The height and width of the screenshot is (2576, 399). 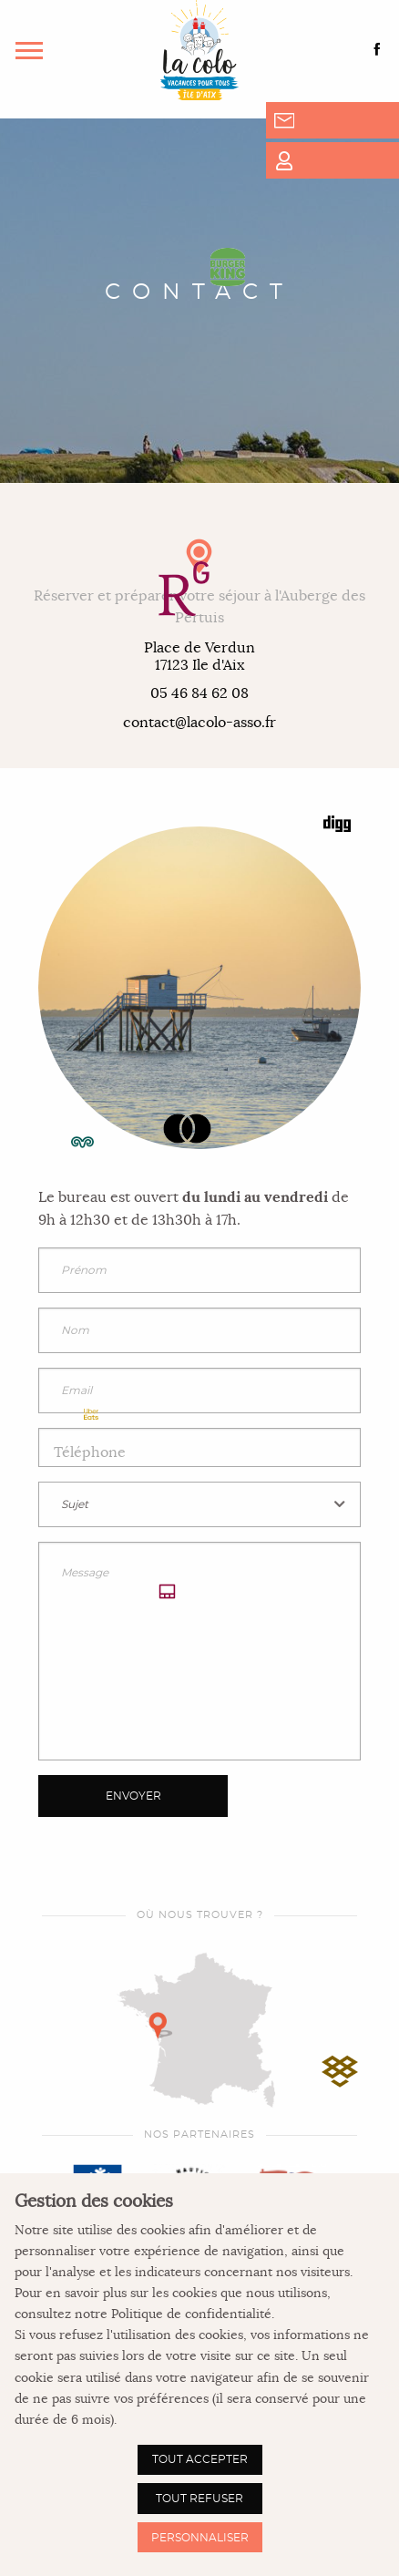 What do you see at coordinates (187, 1128) in the screenshot?
I see `pay with mastercard` at bounding box center [187, 1128].